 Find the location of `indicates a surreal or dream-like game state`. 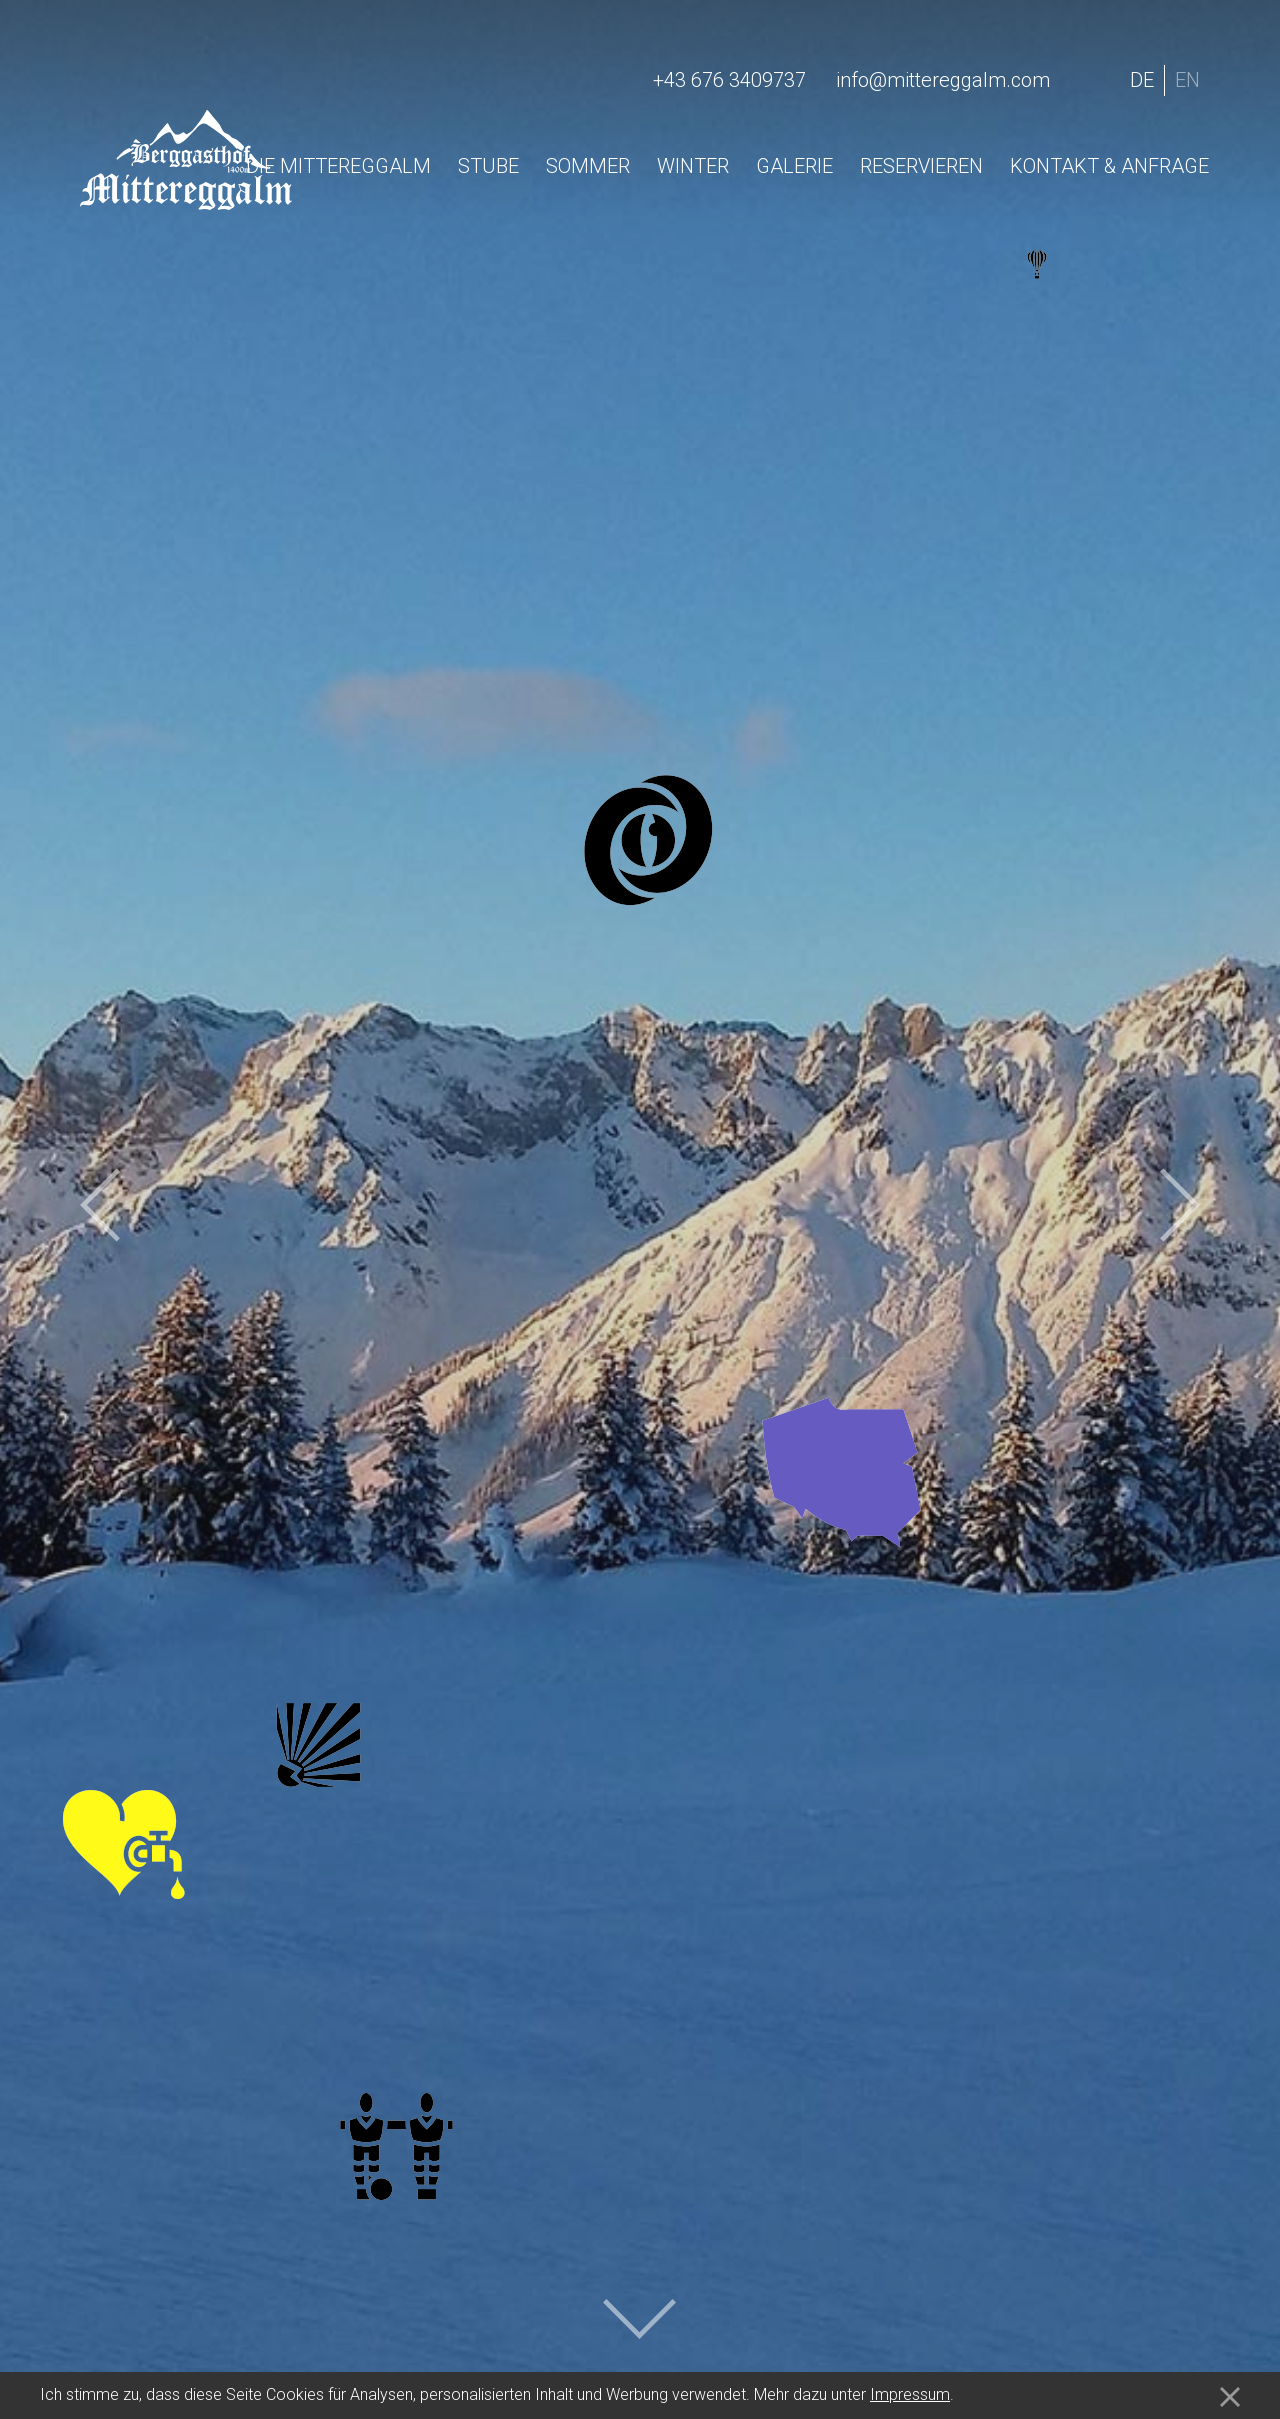

indicates a surreal or dream-like game state is located at coordinates (648, 840).